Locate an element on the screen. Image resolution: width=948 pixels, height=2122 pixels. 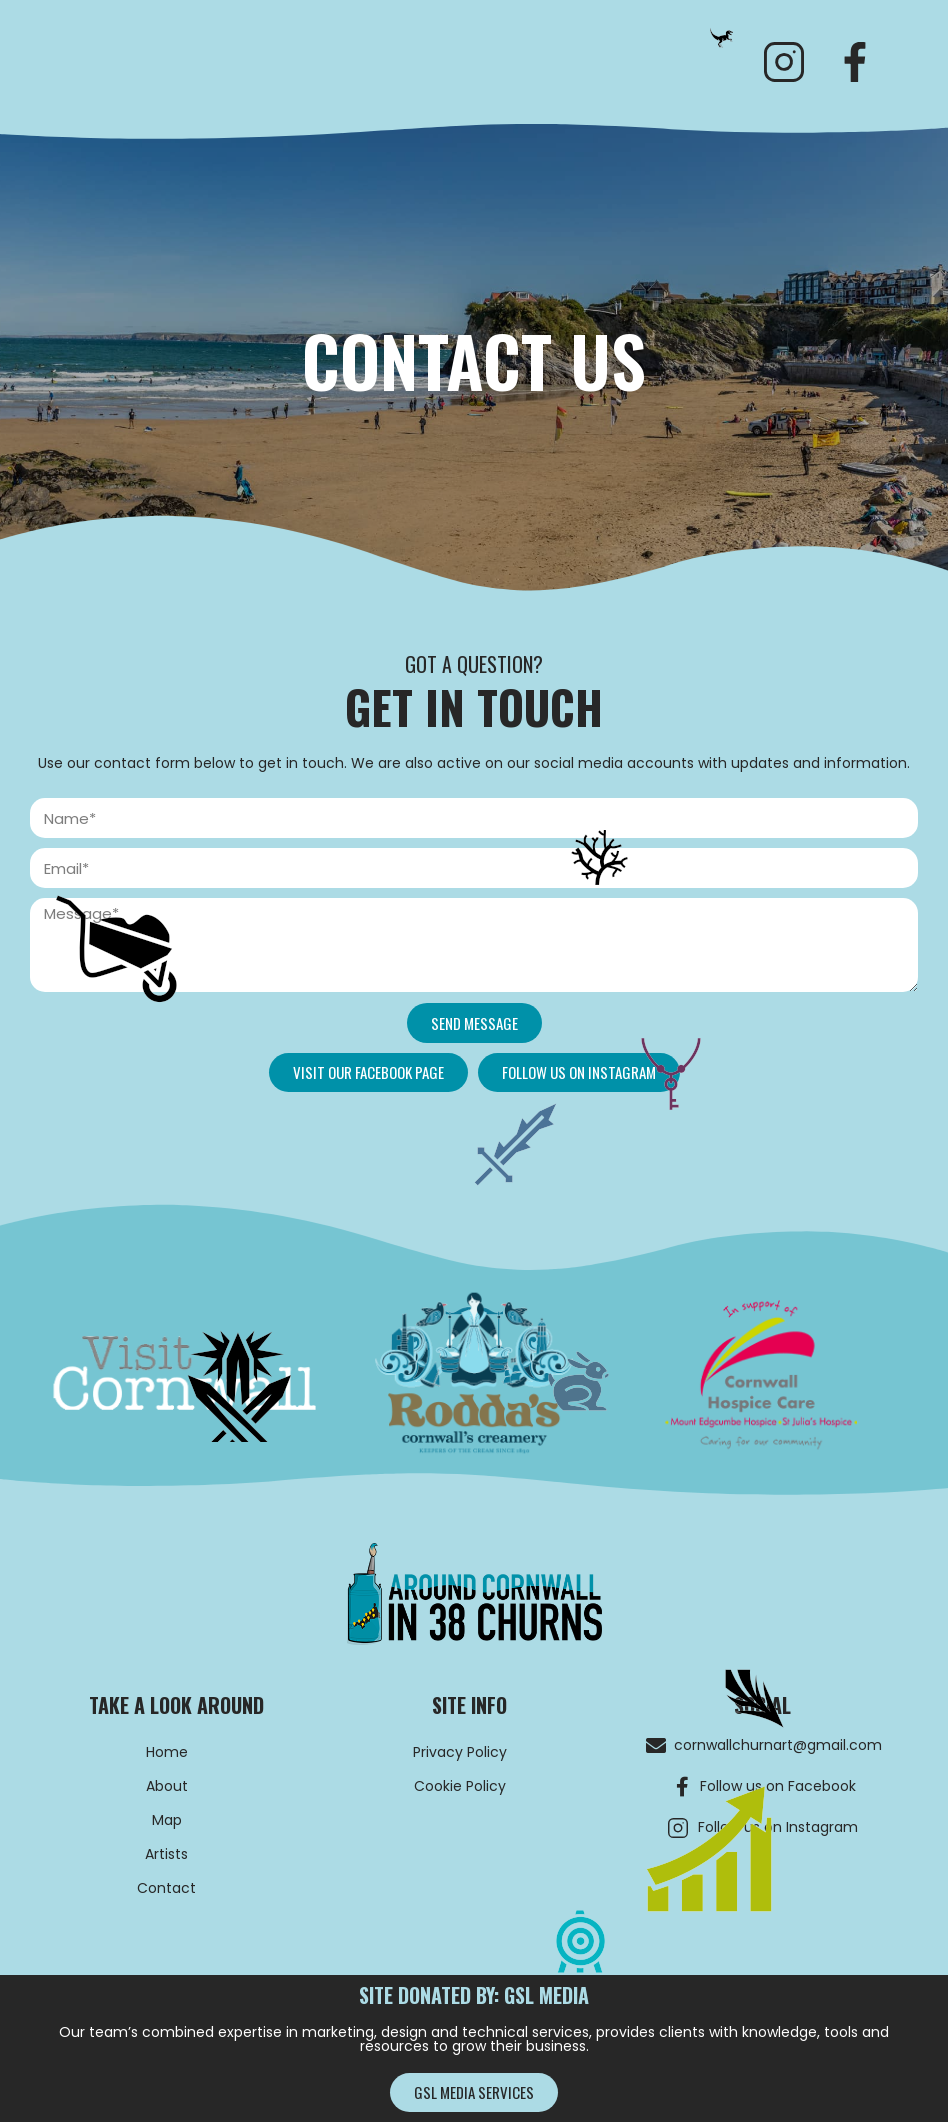
equip a broken or shattered weapon is located at coordinates (514, 1145).